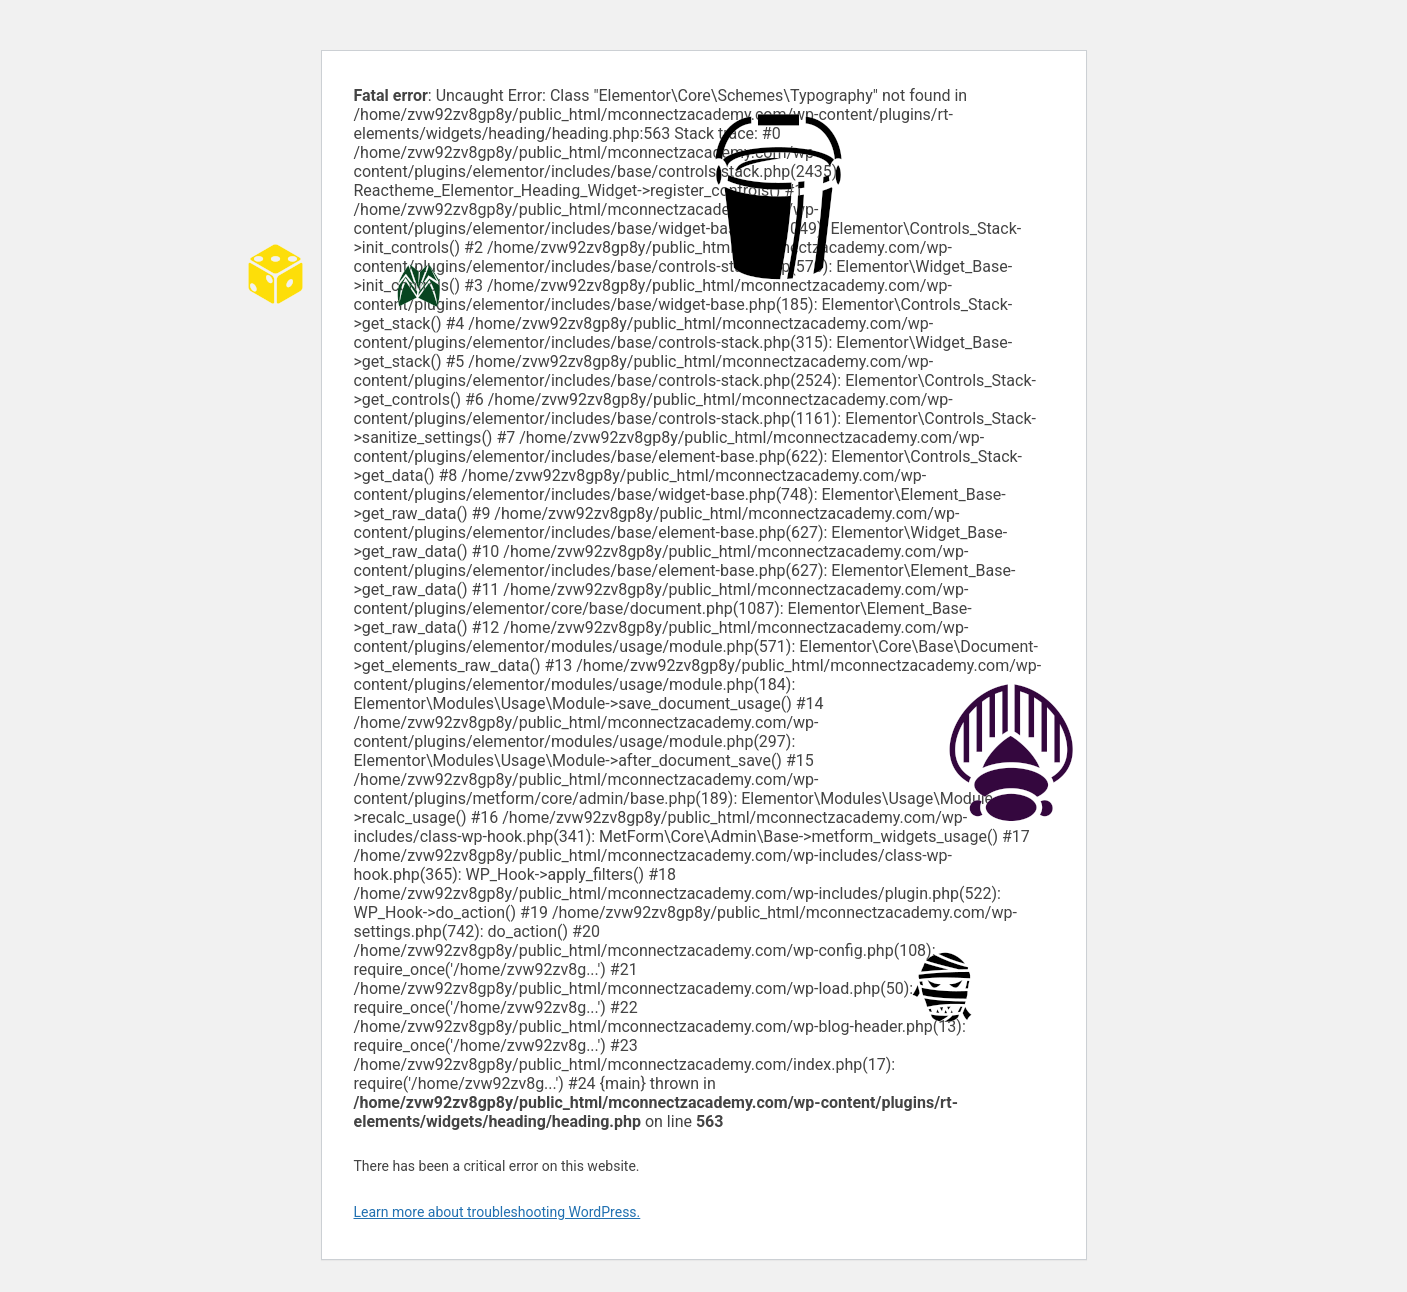  Describe the element at coordinates (945, 987) in the screenshot. I see `select mummy character or avatar` at that location.